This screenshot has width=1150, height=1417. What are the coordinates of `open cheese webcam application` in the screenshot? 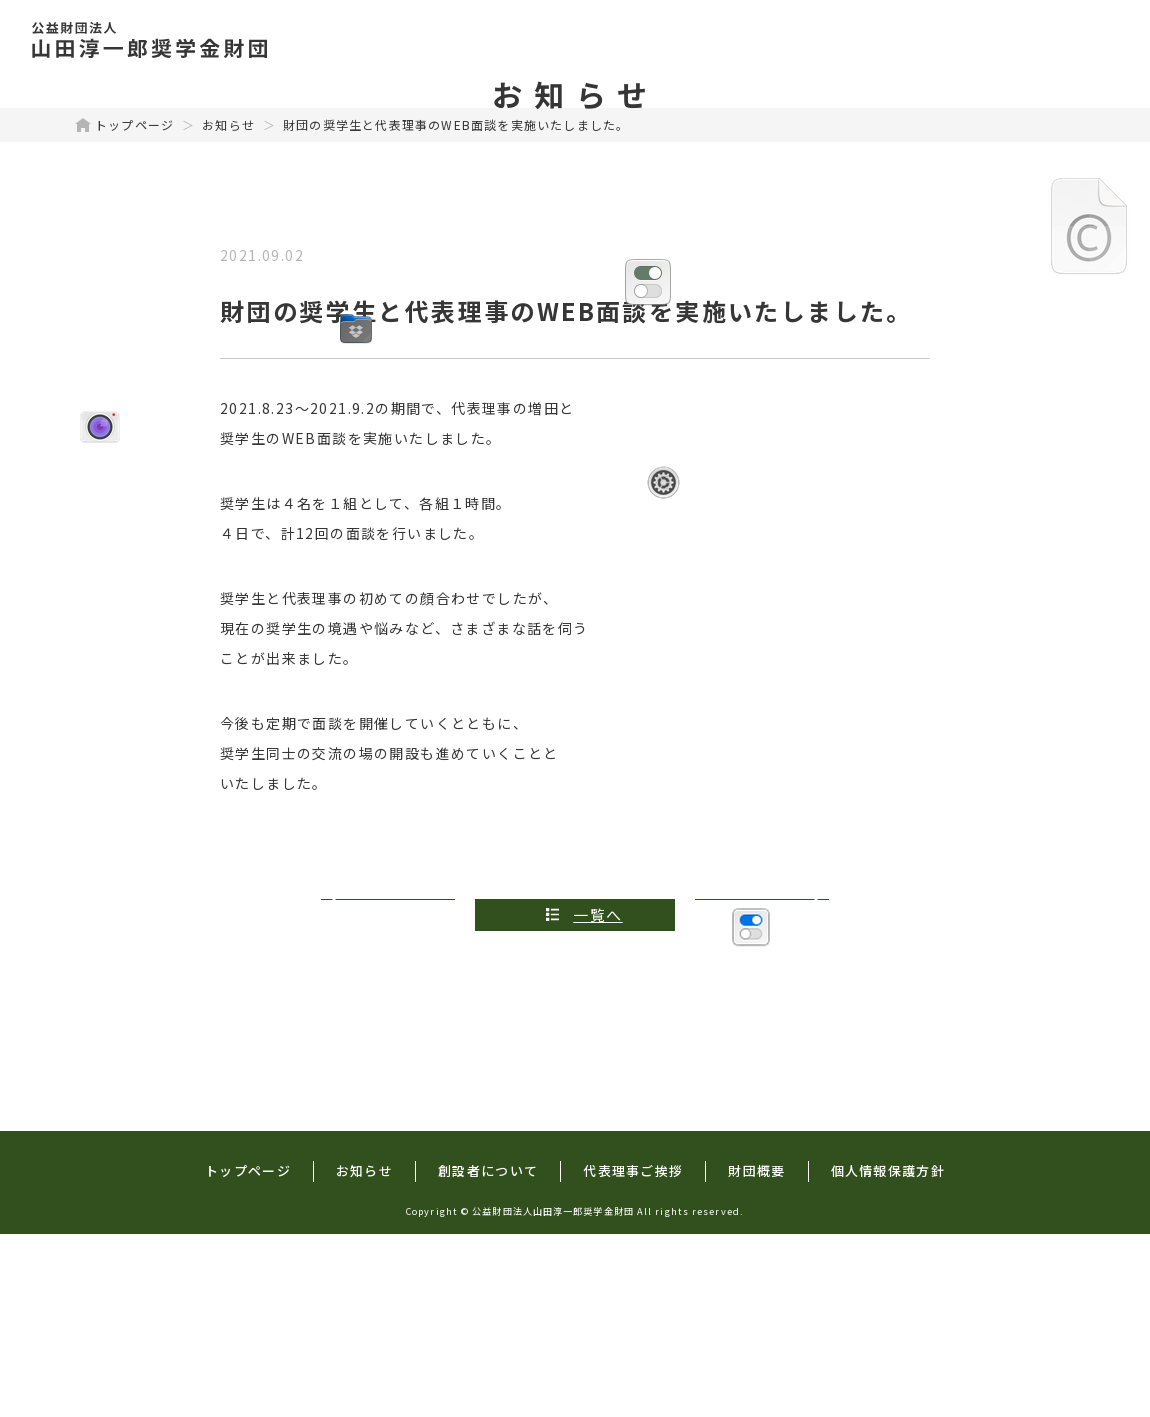 It's located at (100, 427).